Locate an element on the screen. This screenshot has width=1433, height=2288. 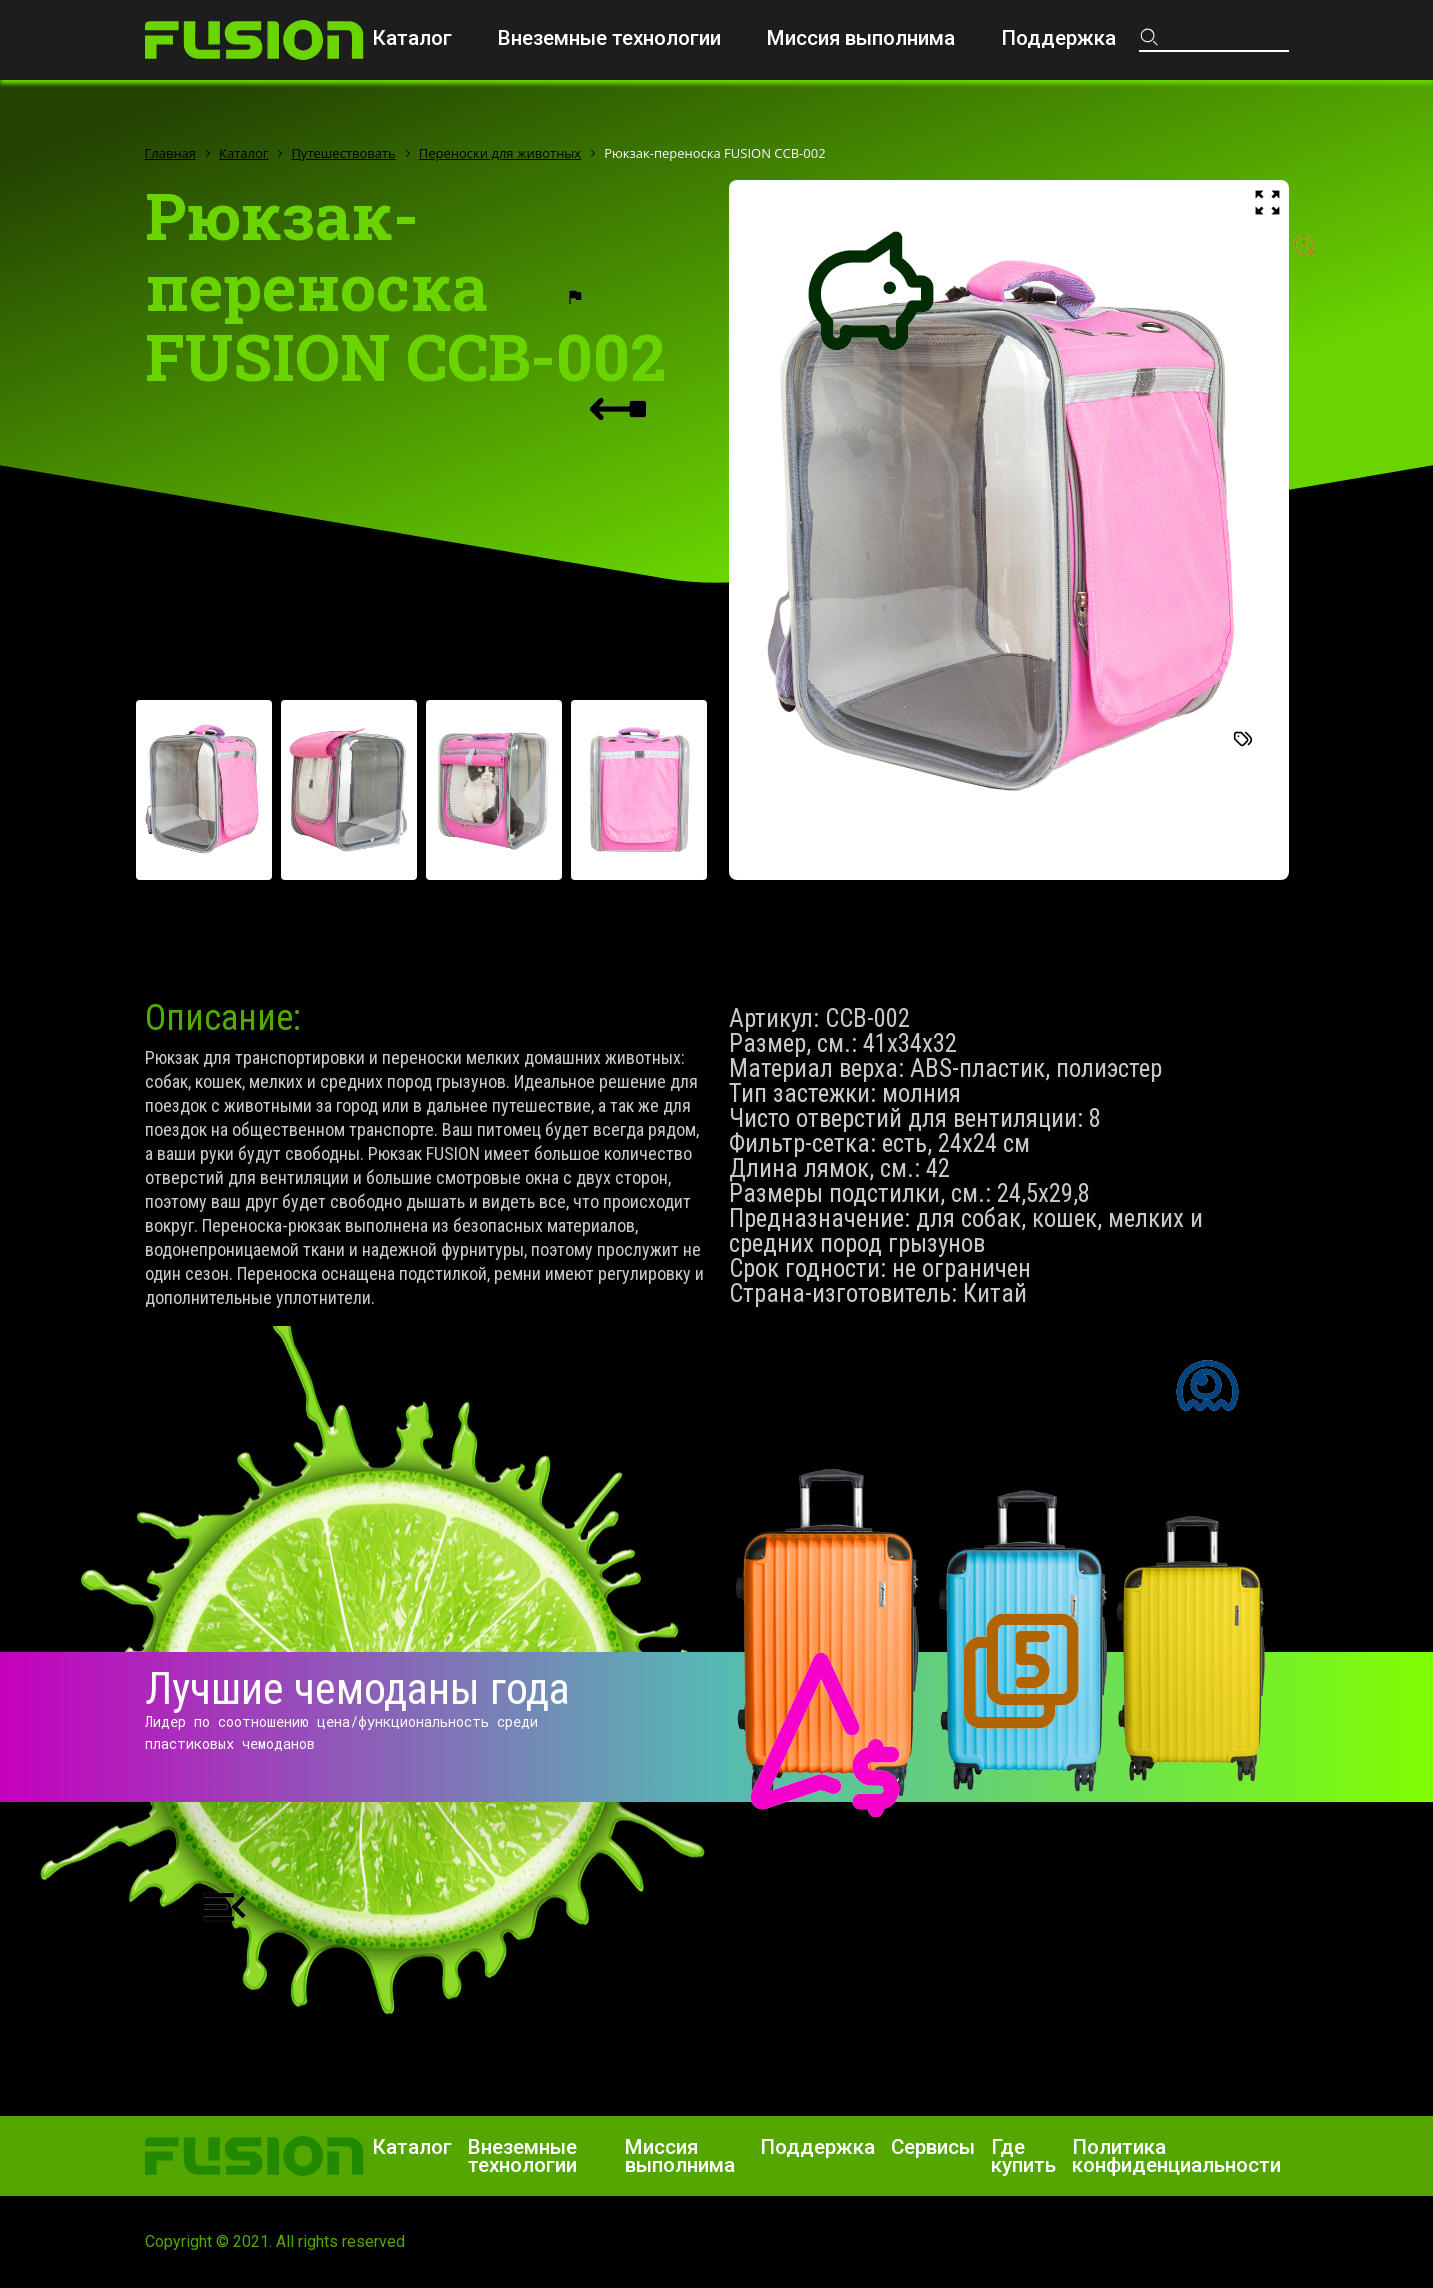
navigate to nearby financial services is located at coordinates (821, 1731).